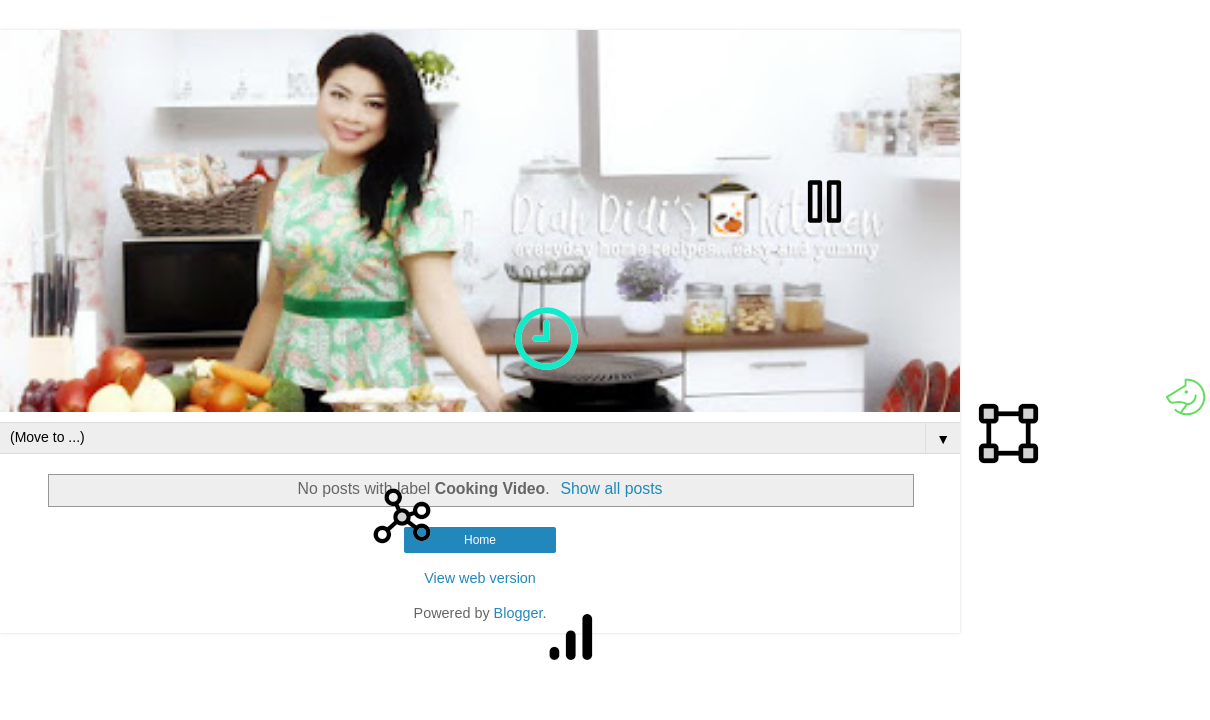 This screenshot has width=1210, height=720. What do you see at coordinates (546, 338) in the screenshot?
I see `view current time` at bounding box center [546, 338].